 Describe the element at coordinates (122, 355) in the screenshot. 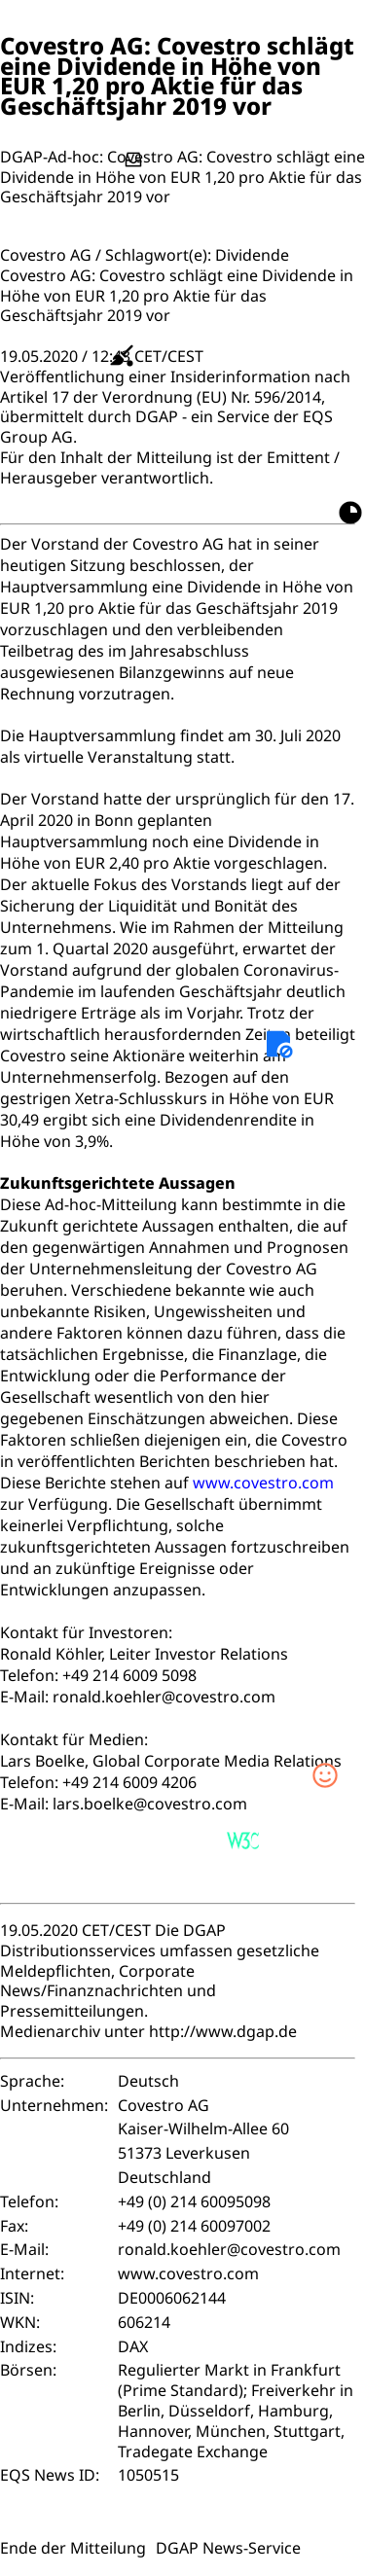

I see `quidditch or broomstick sports game mode` at that location.